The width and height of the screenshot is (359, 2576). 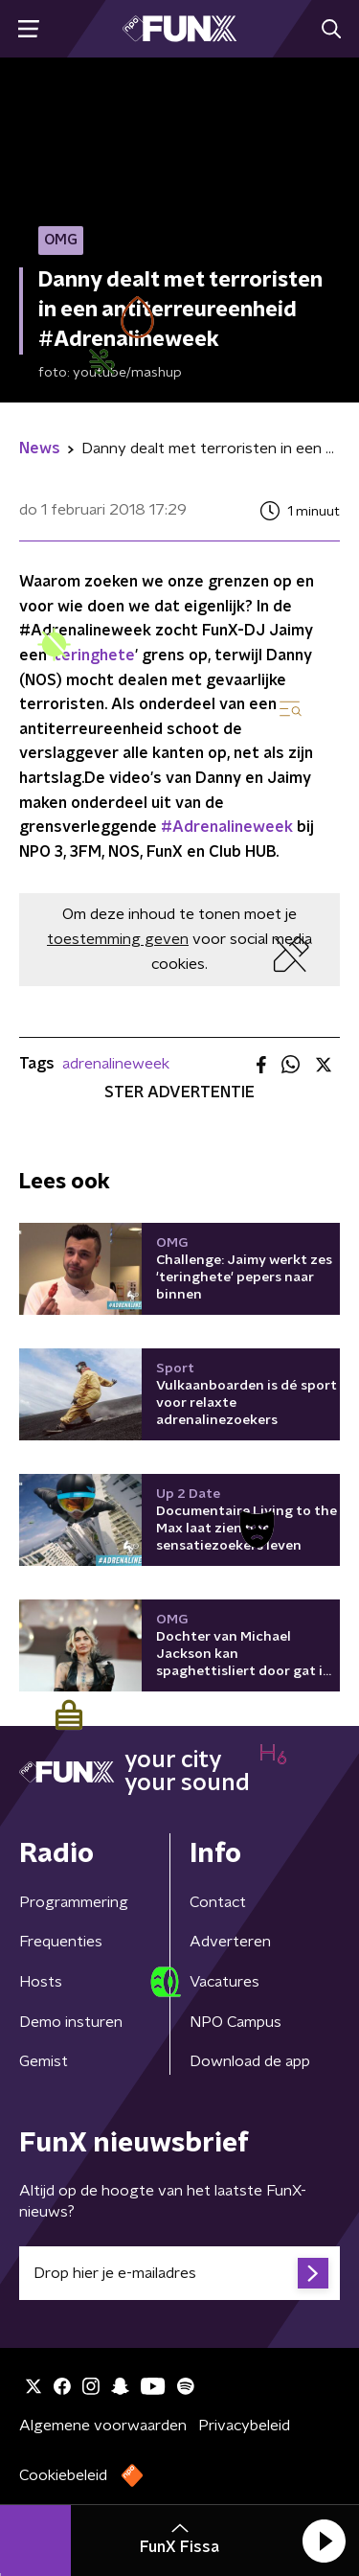 I want to click on location services disabled, so click(x=54, y=644).